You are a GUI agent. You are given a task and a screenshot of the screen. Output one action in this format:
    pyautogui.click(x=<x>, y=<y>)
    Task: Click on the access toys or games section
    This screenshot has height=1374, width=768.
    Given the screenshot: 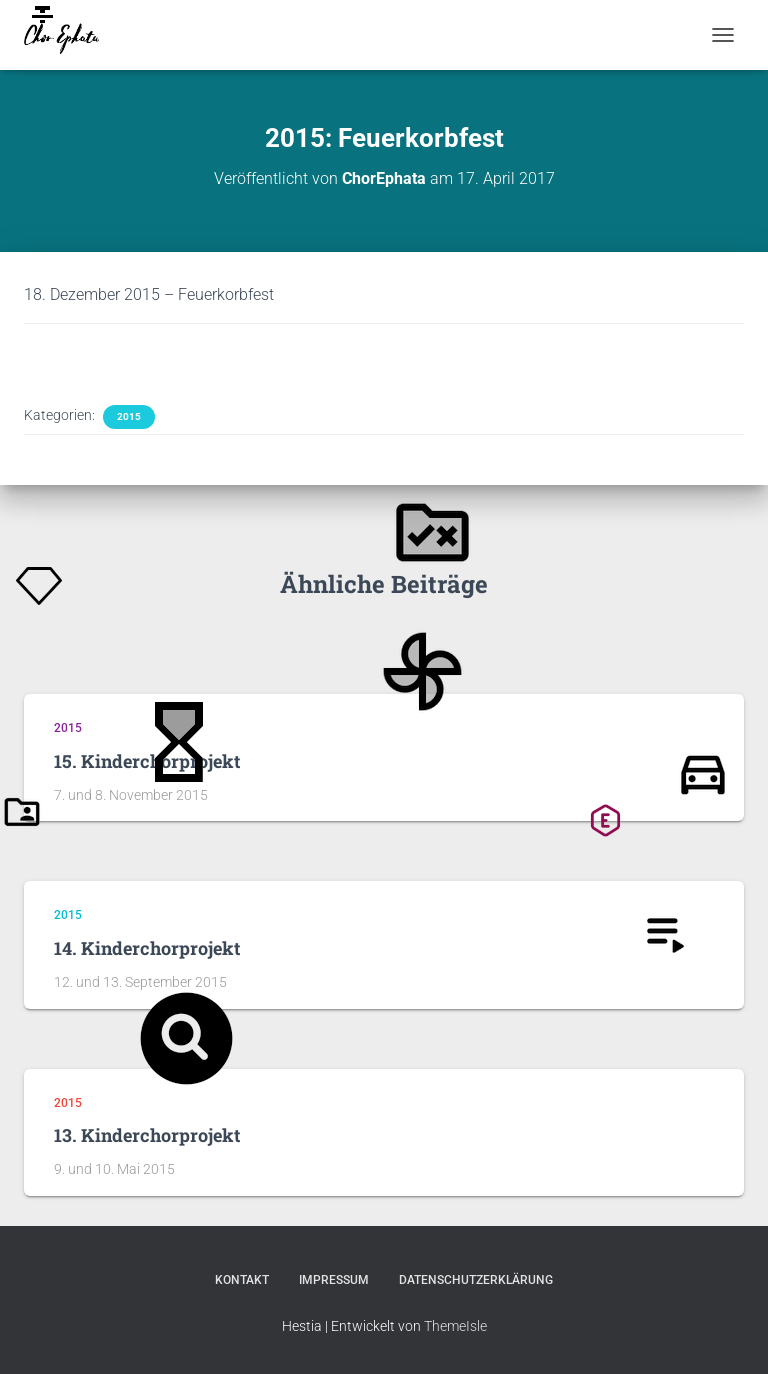 What is the action you would take?
    pyautogui.click(x=422, y=671)
    